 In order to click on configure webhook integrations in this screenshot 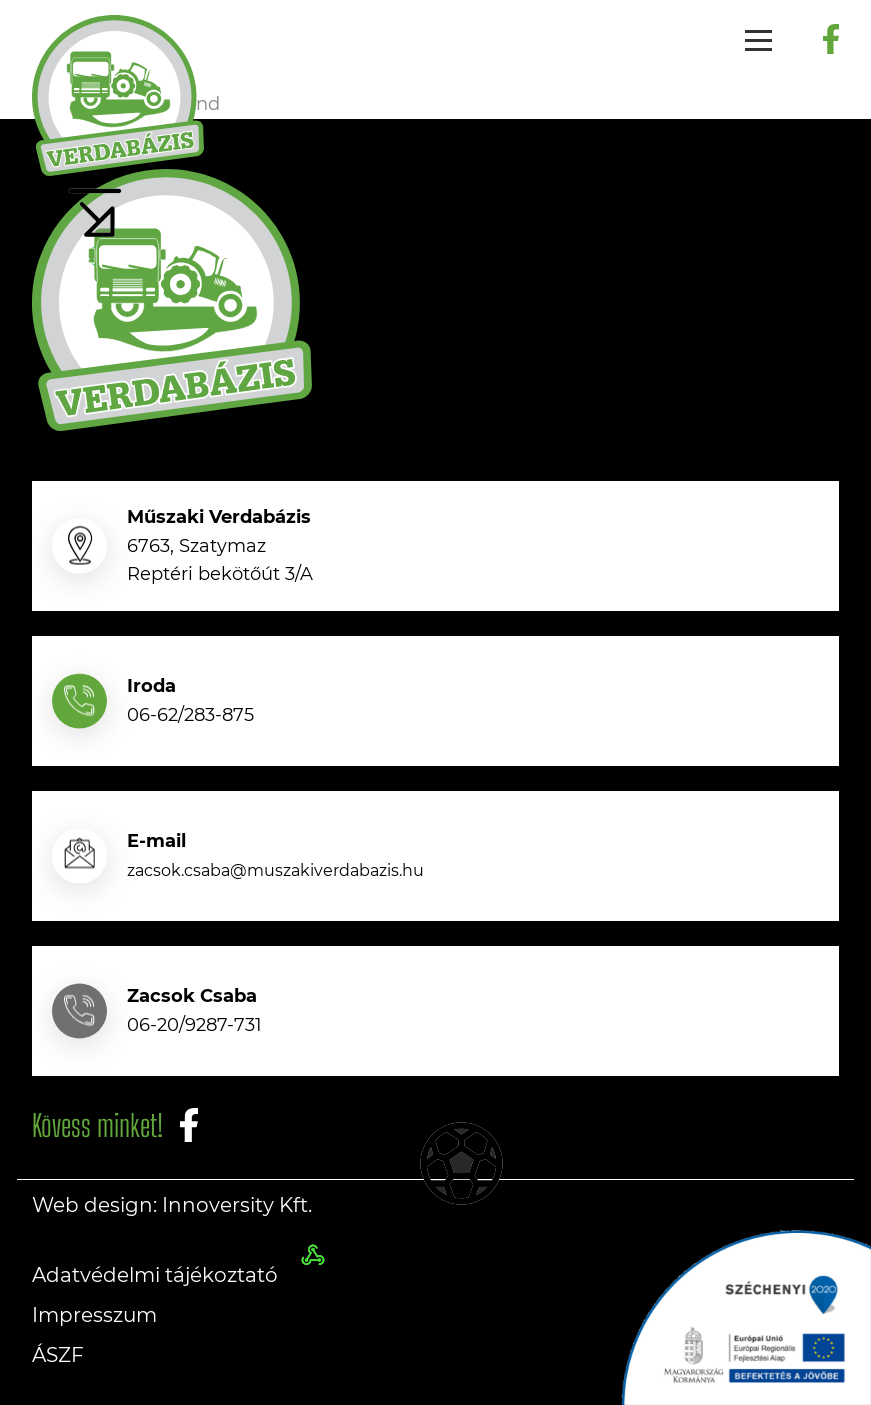, I will do `click(313, 1256)`.